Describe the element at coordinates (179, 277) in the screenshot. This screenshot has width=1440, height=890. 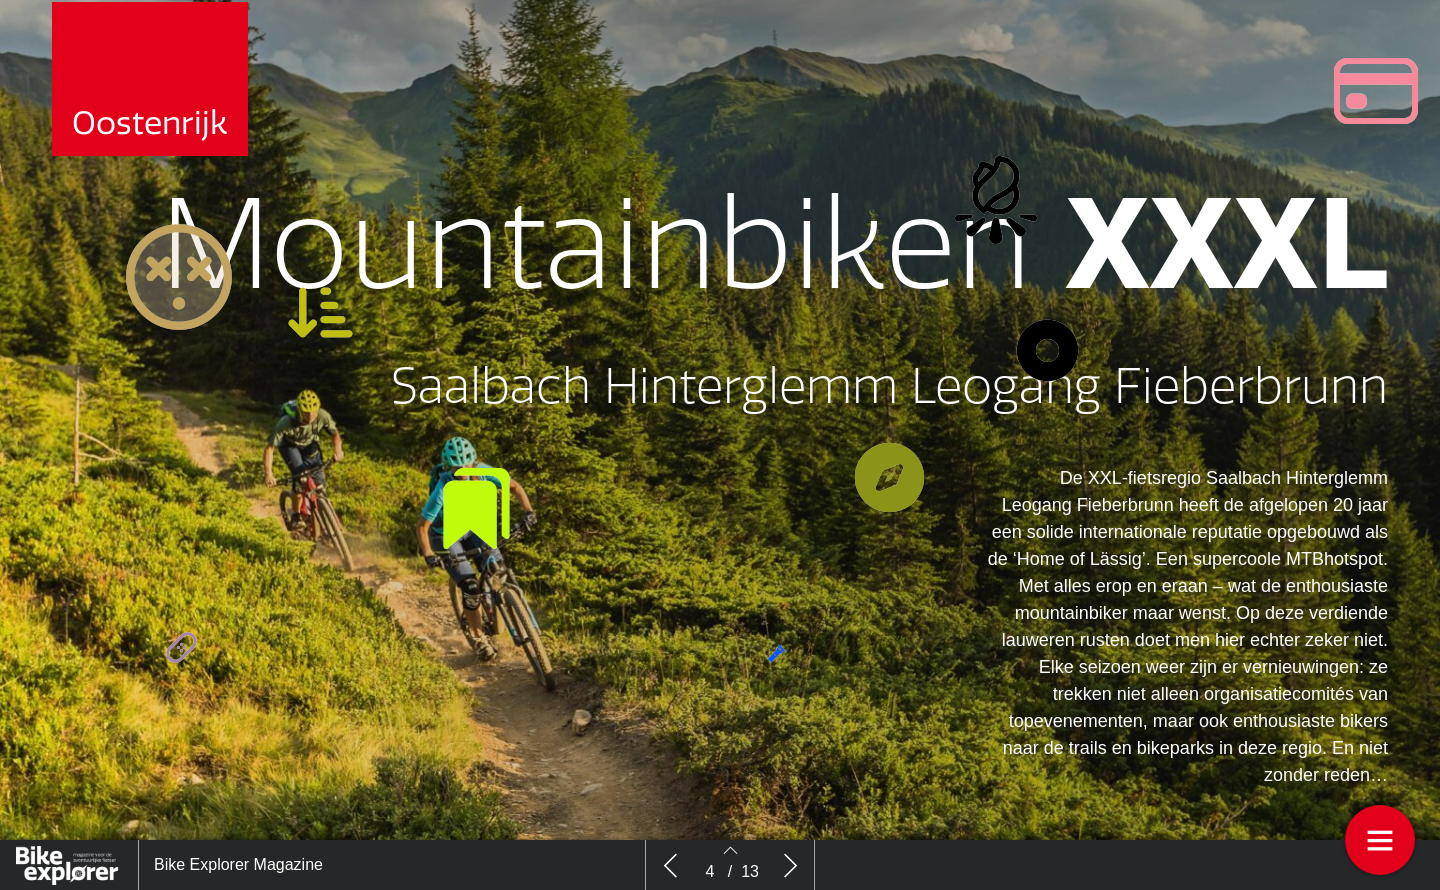
I see `indicates an error or failed action` at that location.